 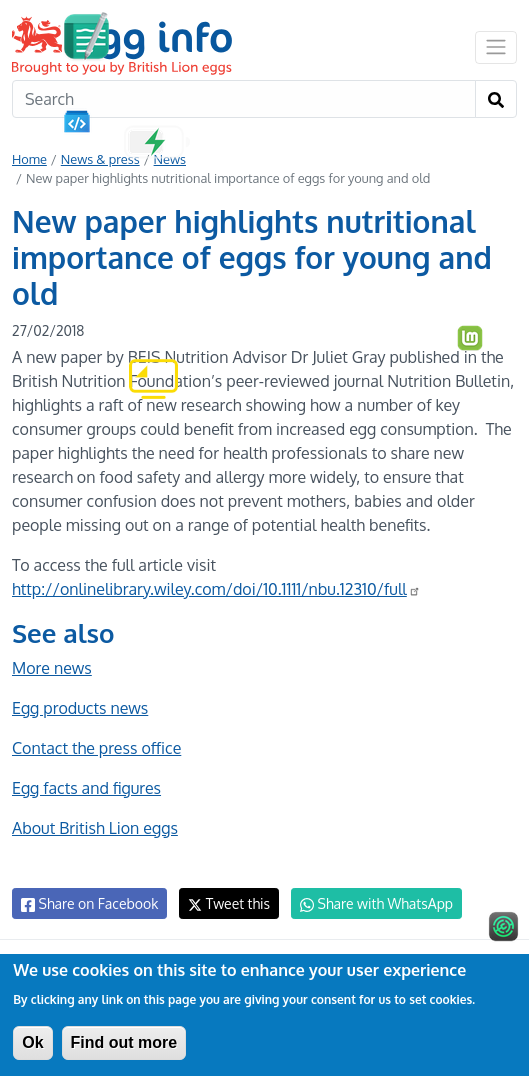 I want to click on open modrinth app for managing minecraft mods, so click(x=503, y=926).